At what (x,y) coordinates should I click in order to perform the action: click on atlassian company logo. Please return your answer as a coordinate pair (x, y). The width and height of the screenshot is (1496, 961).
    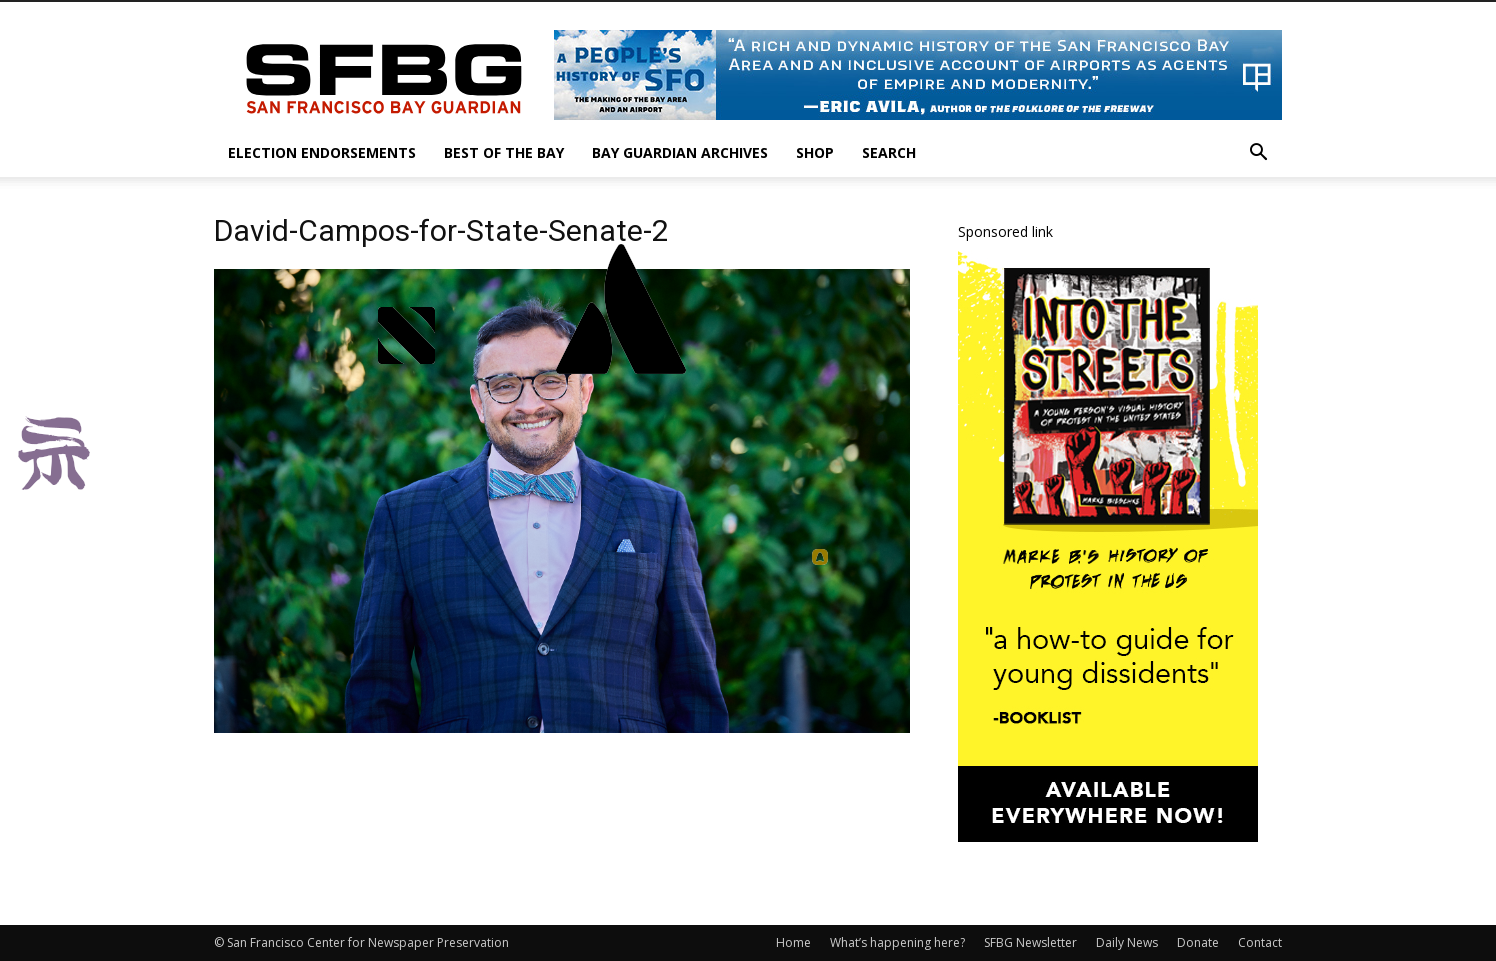
    Looking at the image, I should click on (621, 309).